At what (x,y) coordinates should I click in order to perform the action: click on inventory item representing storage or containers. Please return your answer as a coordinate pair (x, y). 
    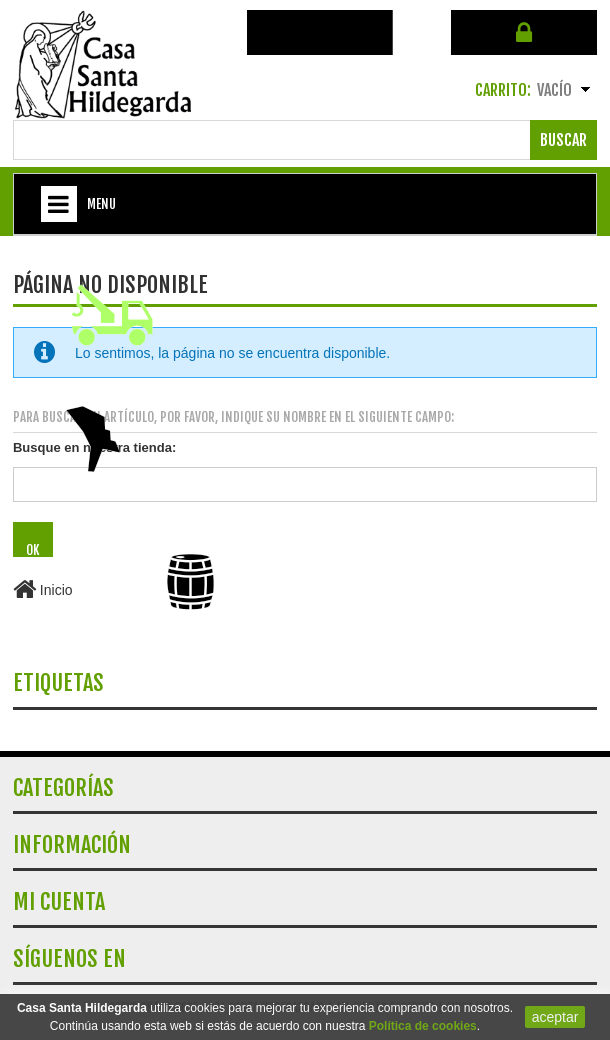
    Looking at the image, I should click on (190, 581).